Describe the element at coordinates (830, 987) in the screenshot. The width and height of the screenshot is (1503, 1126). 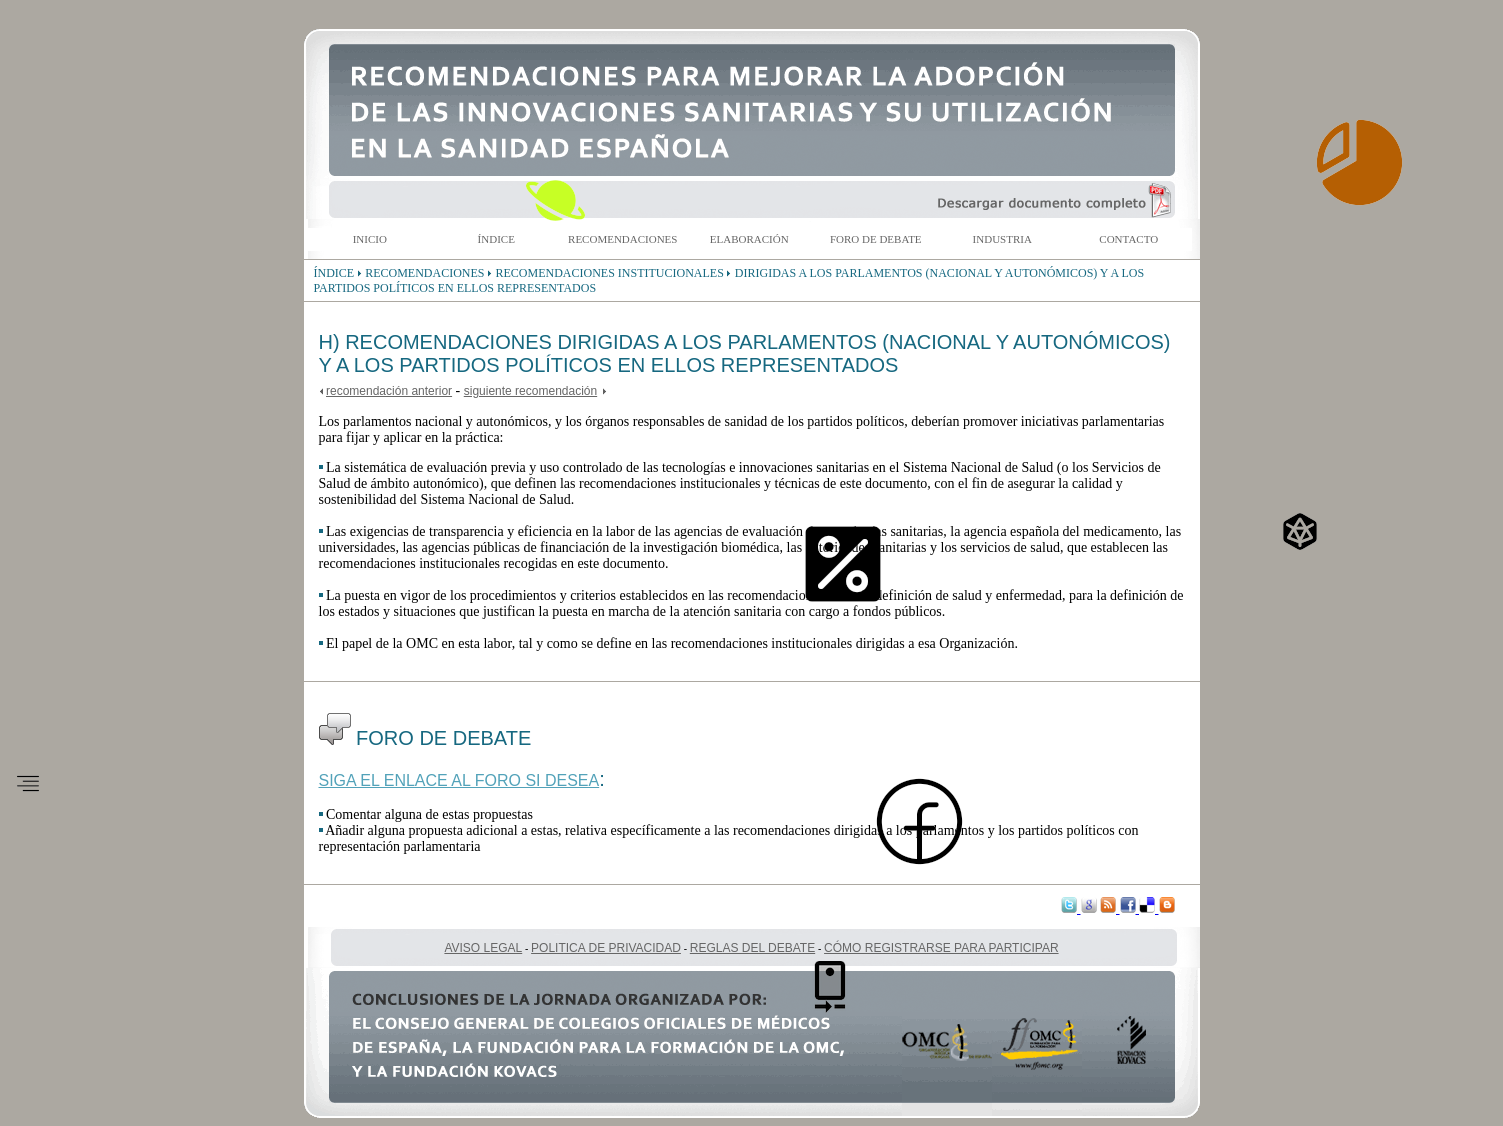
I see `switch to rear camera` at that location.